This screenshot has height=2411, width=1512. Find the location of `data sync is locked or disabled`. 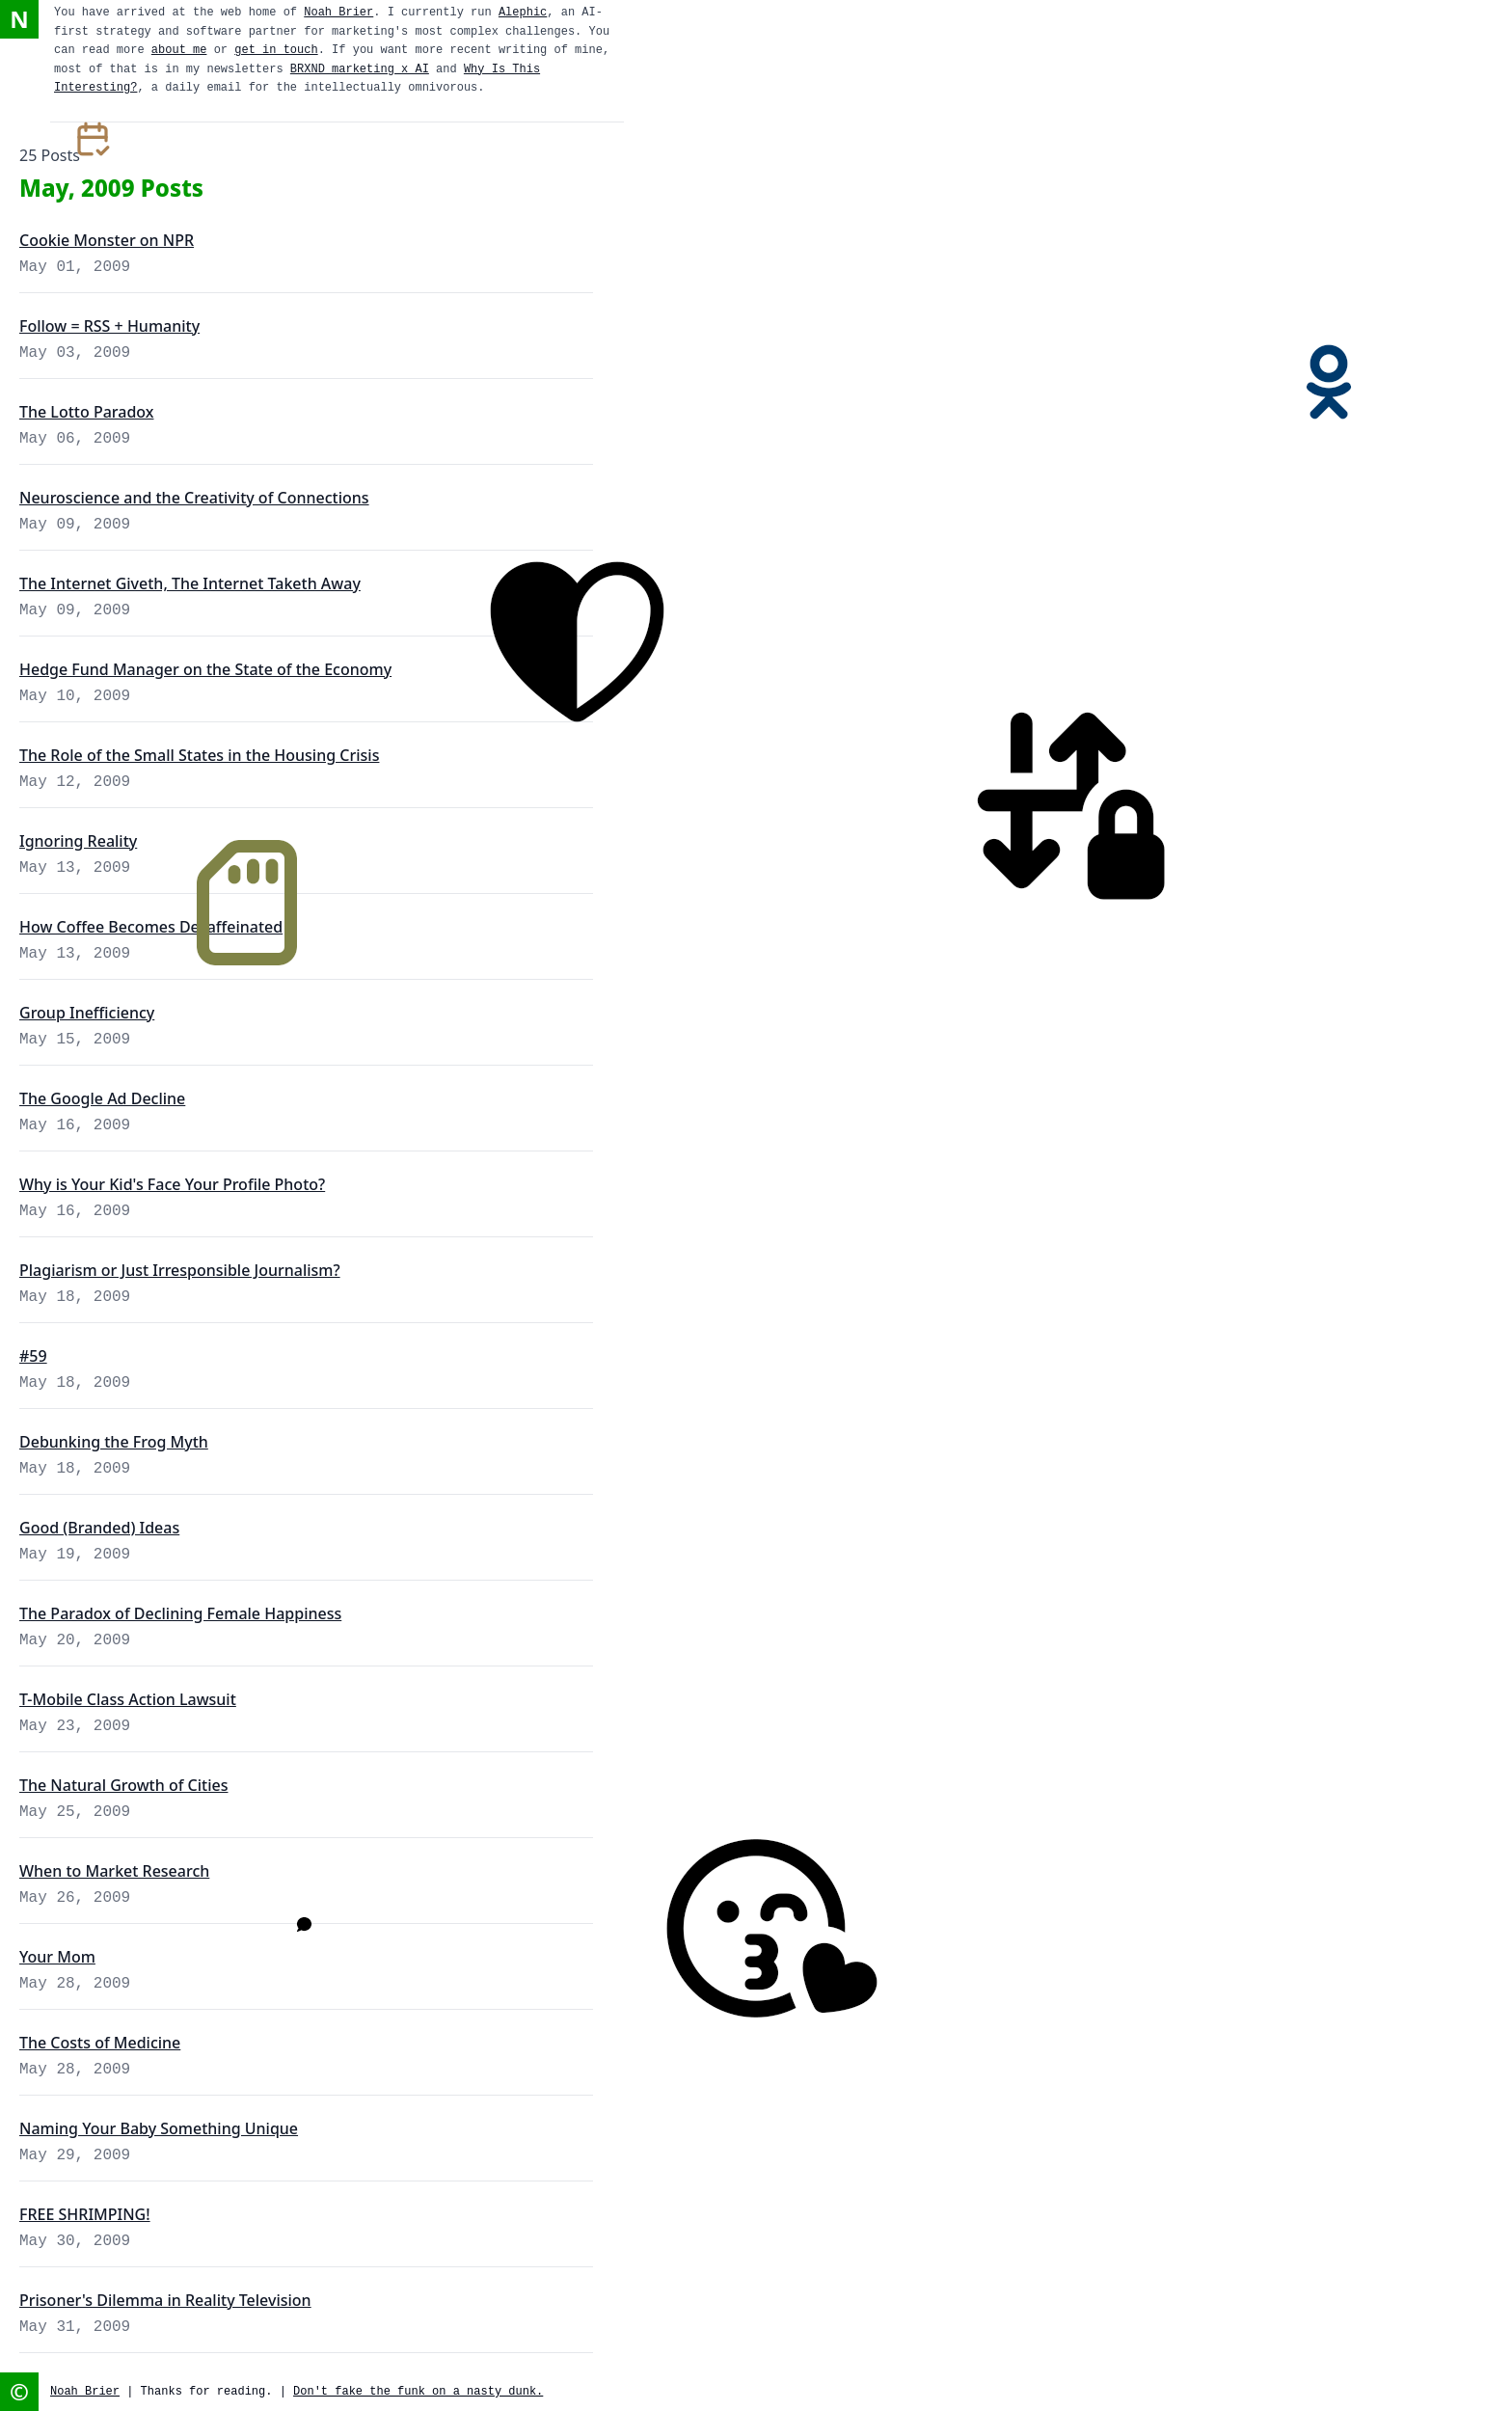

data sync is locked or disabled is located at coordinates (1066, 800).